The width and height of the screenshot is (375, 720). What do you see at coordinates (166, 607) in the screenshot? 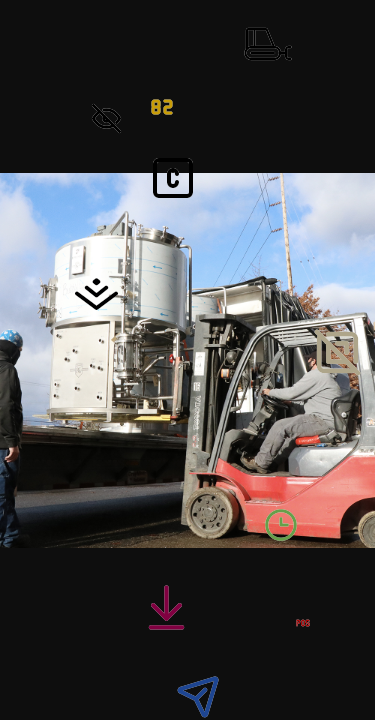
I see `download a file to your device` at bounding box center [166, 607].